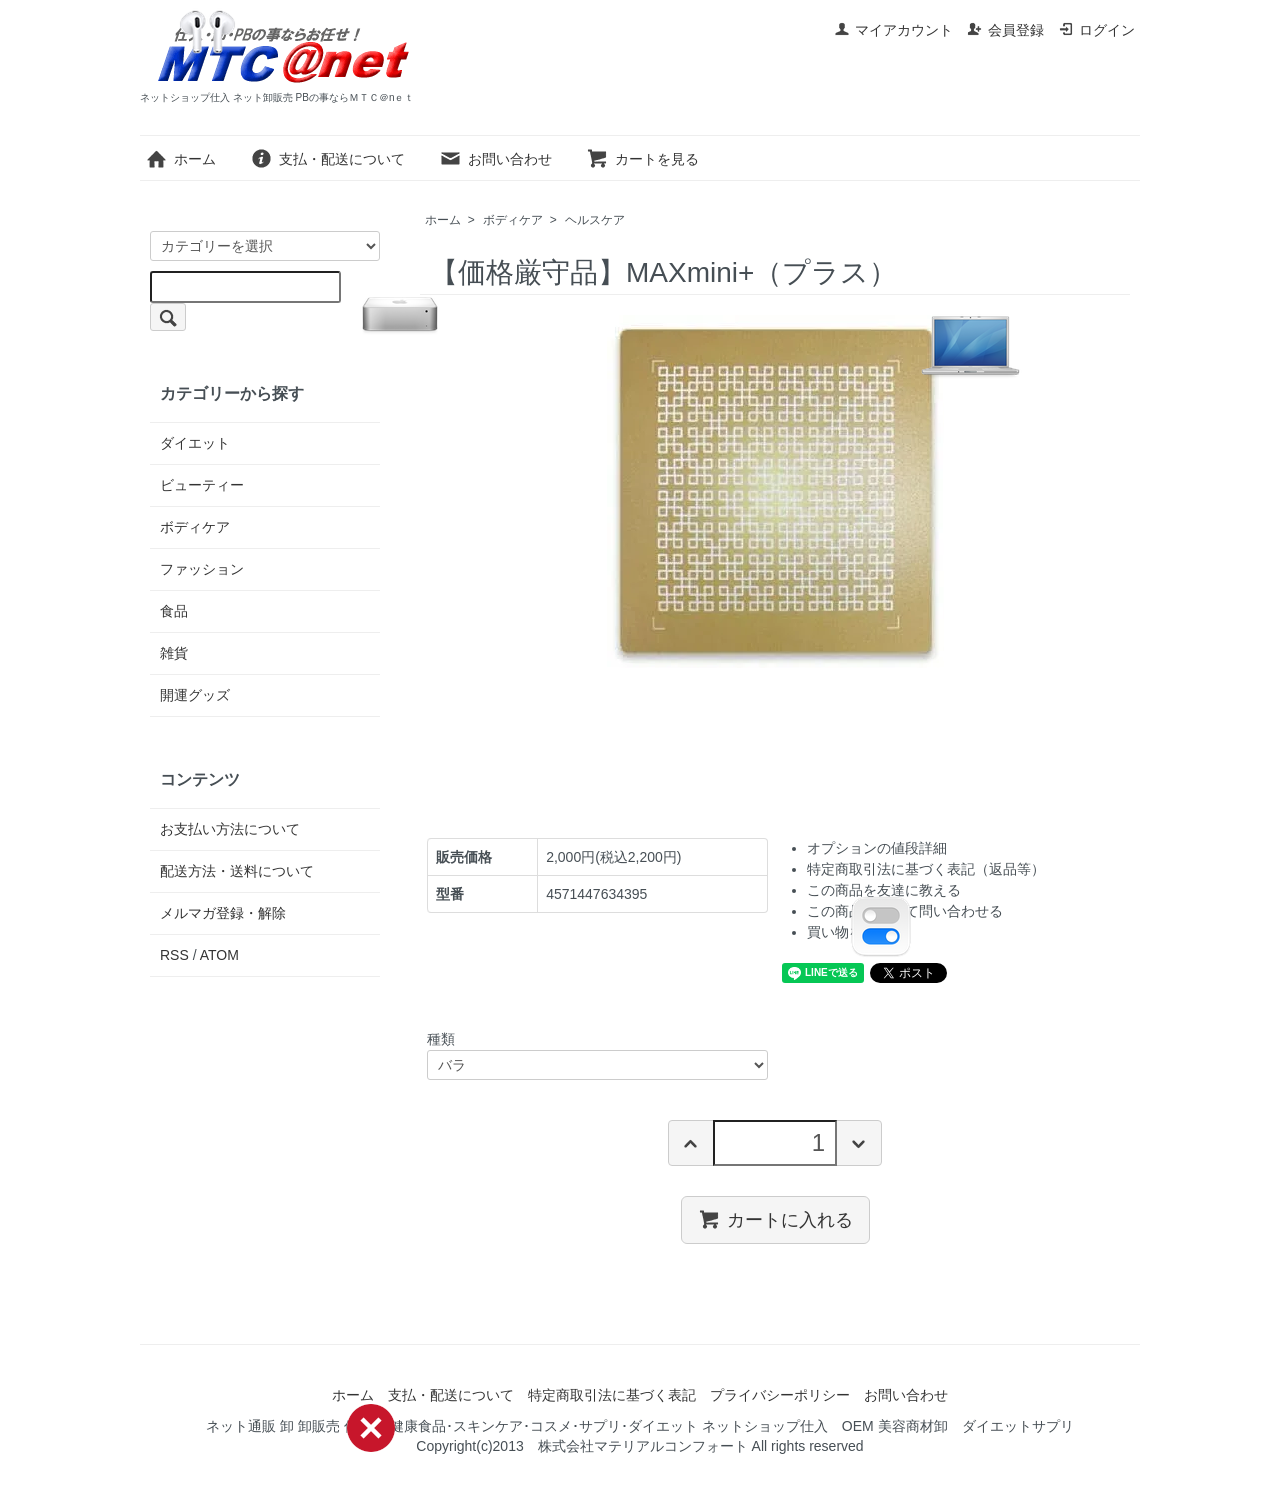 The height and width of the screenshot is (1506, 1280). What do you see at coordinates (371, 1428) in the screenshot?
I see `close the current window` at bounding box center [371, 1428].